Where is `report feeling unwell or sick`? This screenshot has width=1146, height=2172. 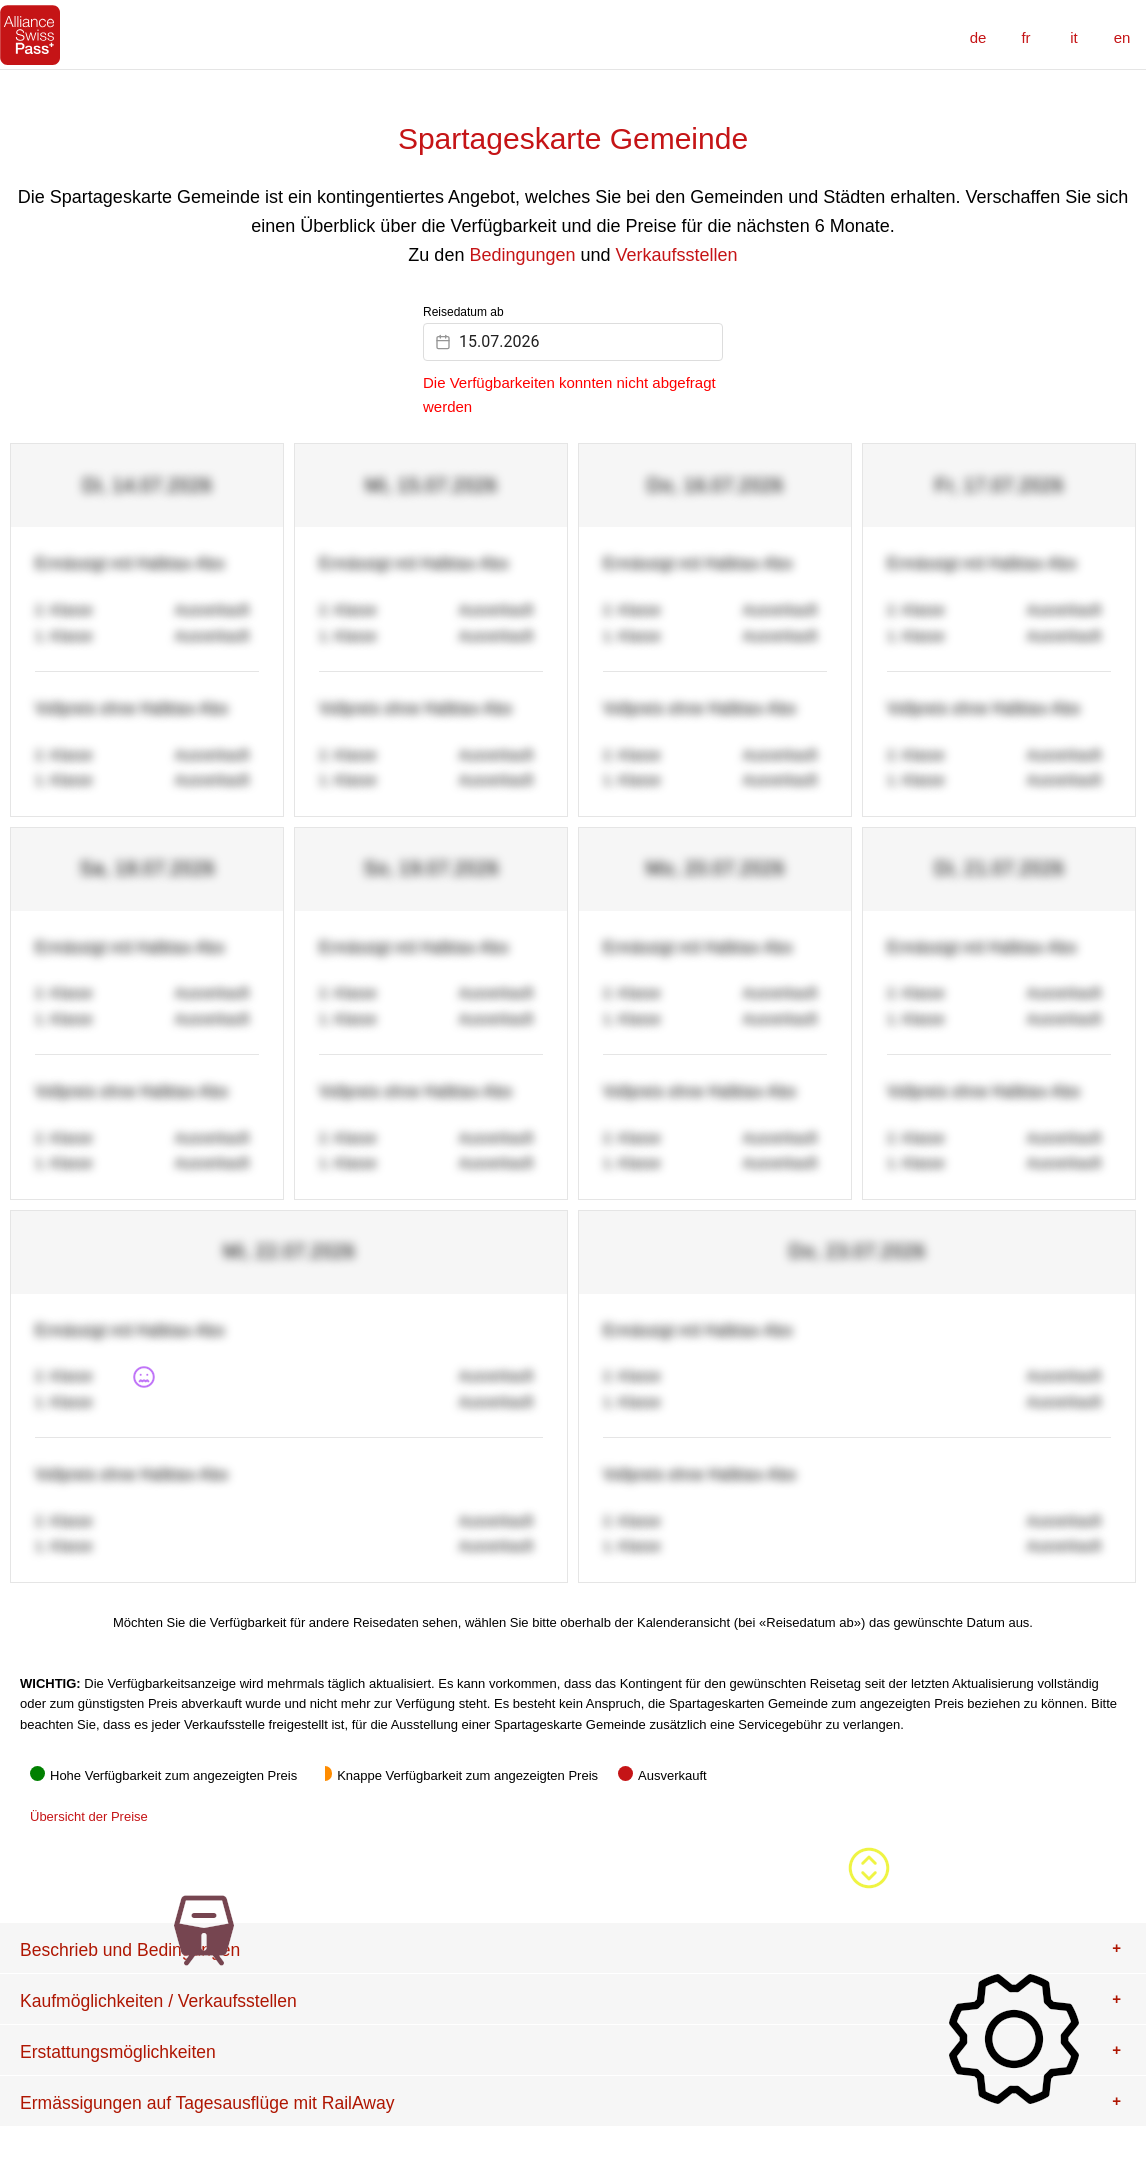
report feeling unwell or sick is located at coordinates (144, 1377).